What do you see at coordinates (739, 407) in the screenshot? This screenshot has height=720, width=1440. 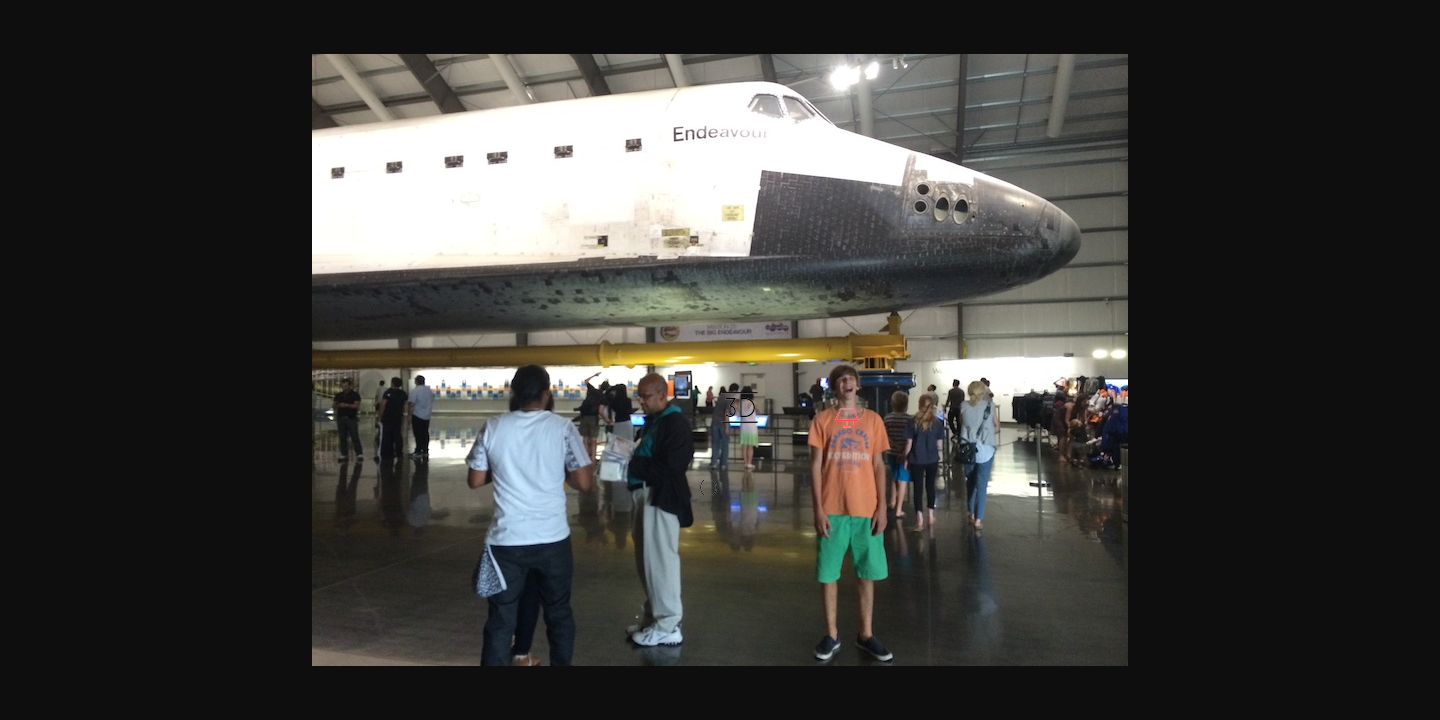 I see `toggle 3D view mode` at bounding box center [739, 407].